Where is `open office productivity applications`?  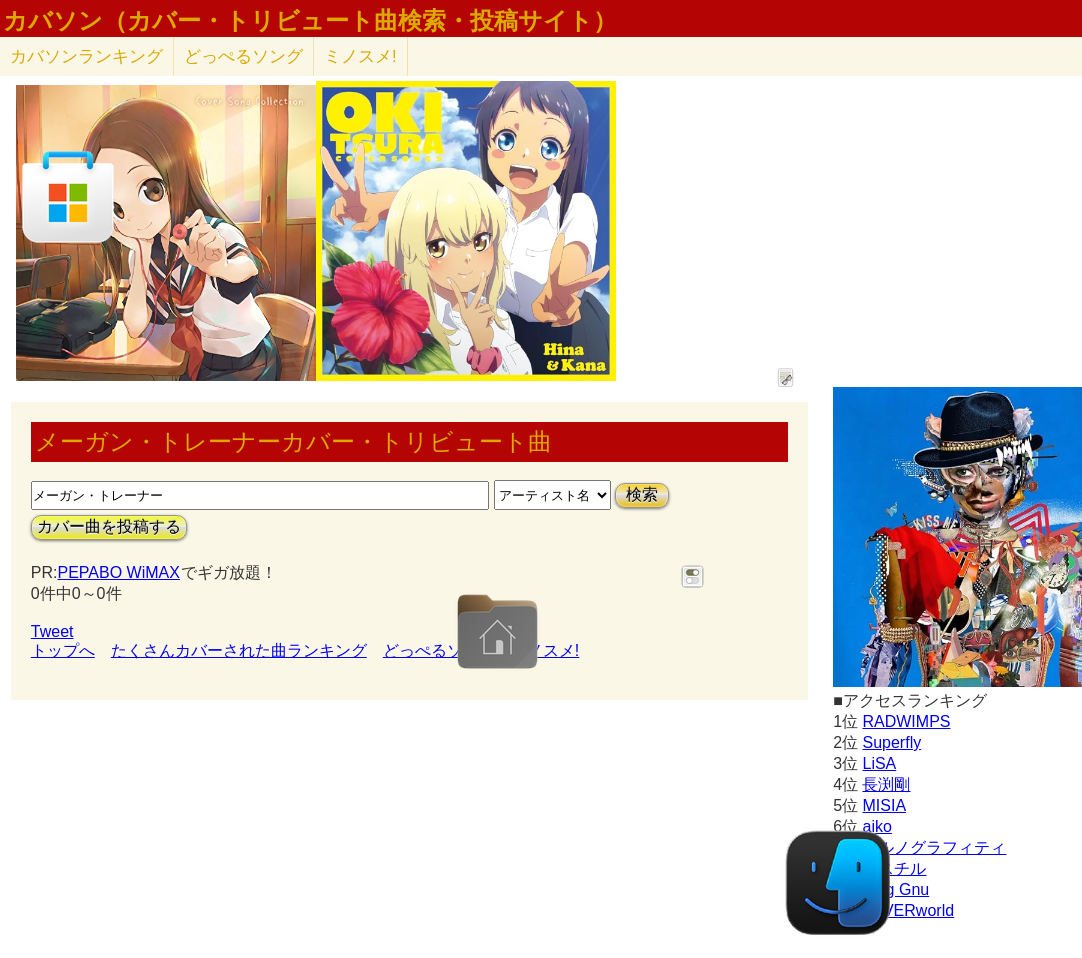 open office productivity applications is located at coordinates (785, 377).